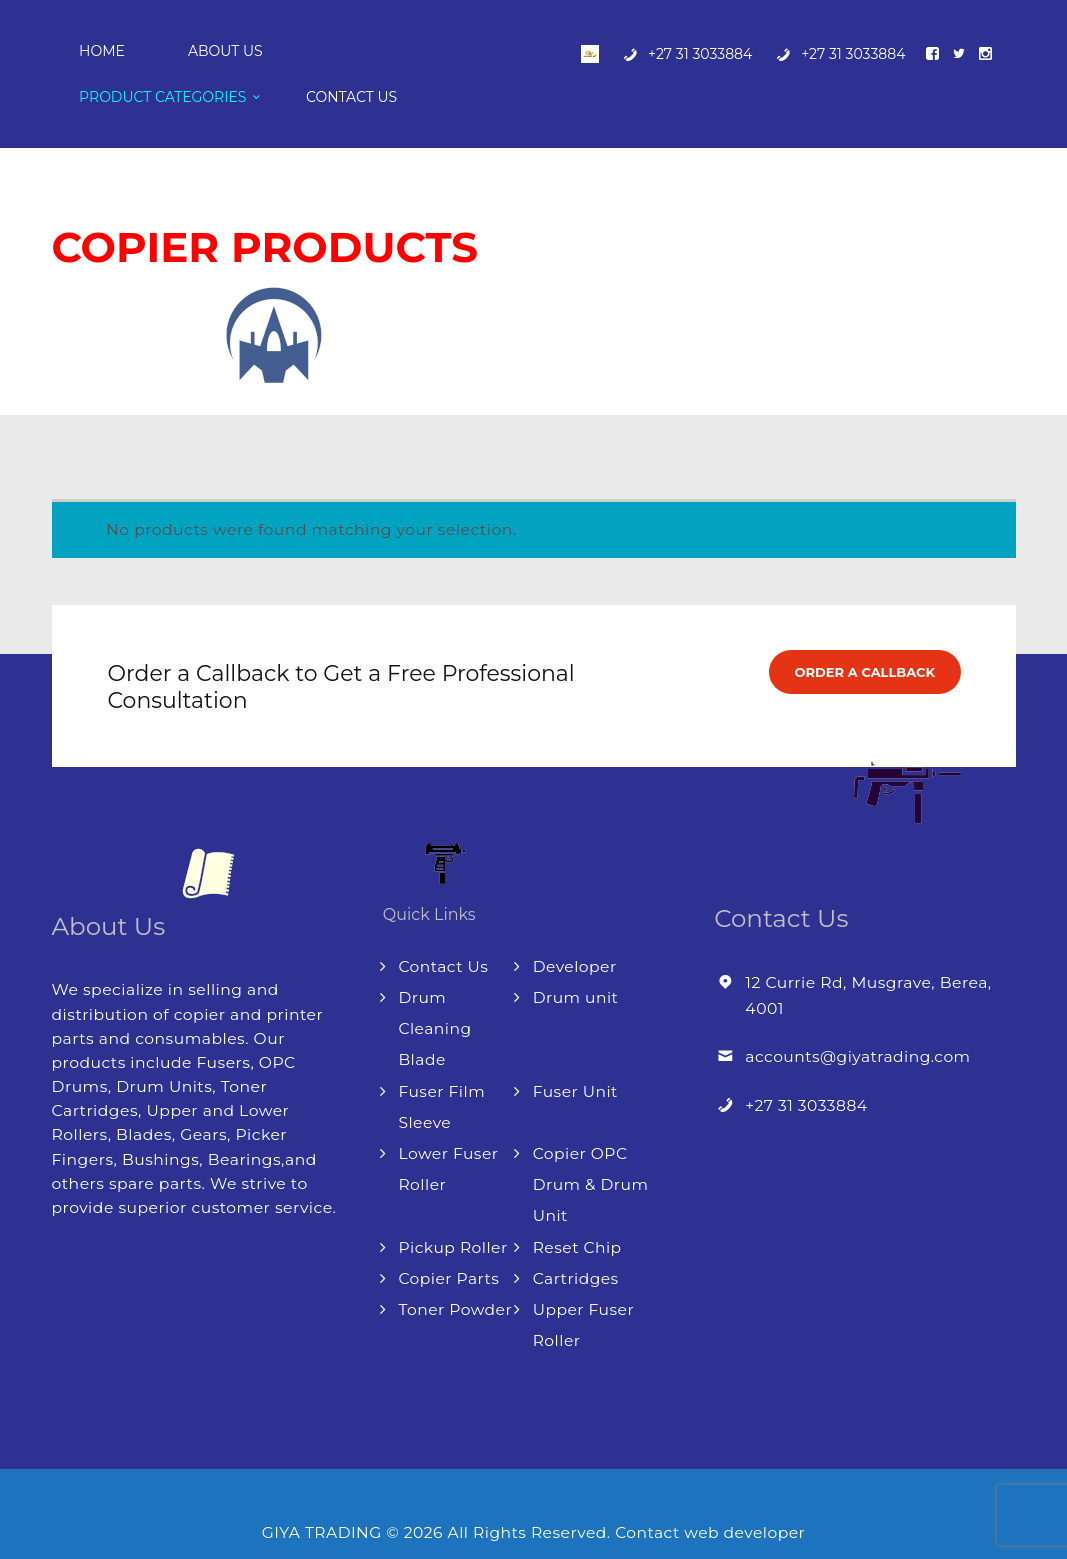 This screenshot has width=1067, height=1559. I want to click on select the grease gun weapon, so click(907, 792).